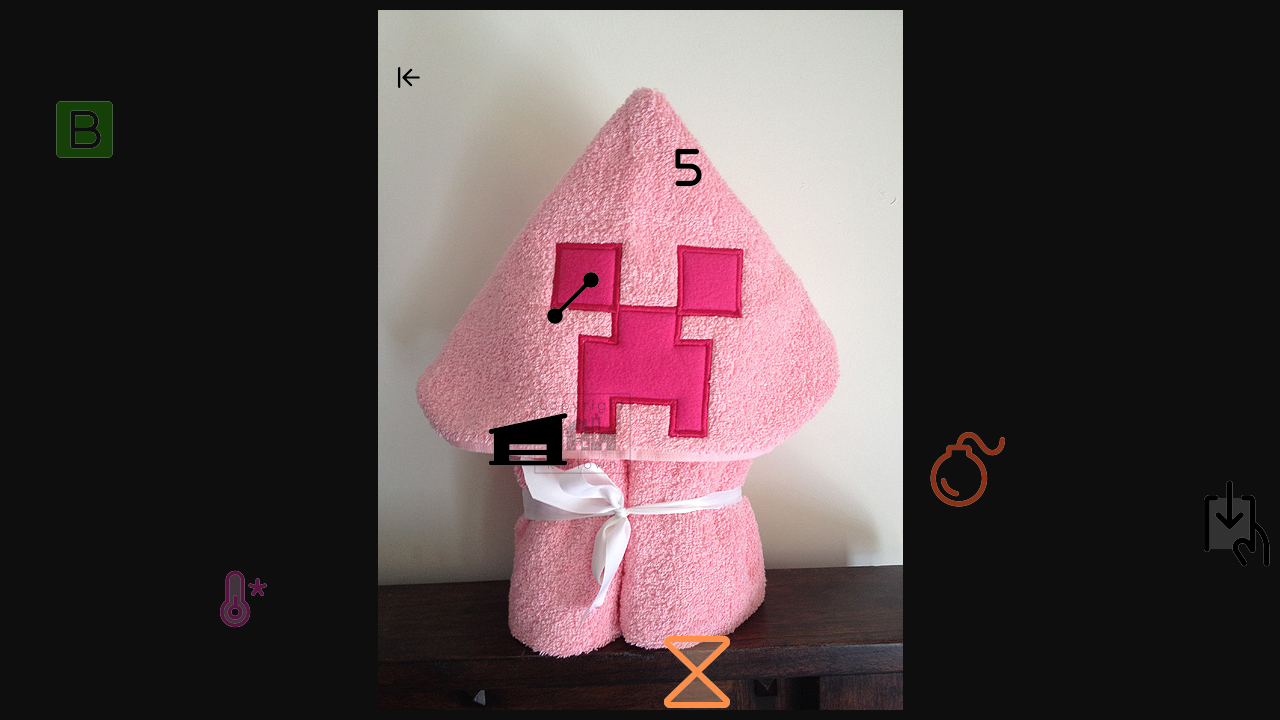  I want to click on draw a line between two points, so click(573, 298).